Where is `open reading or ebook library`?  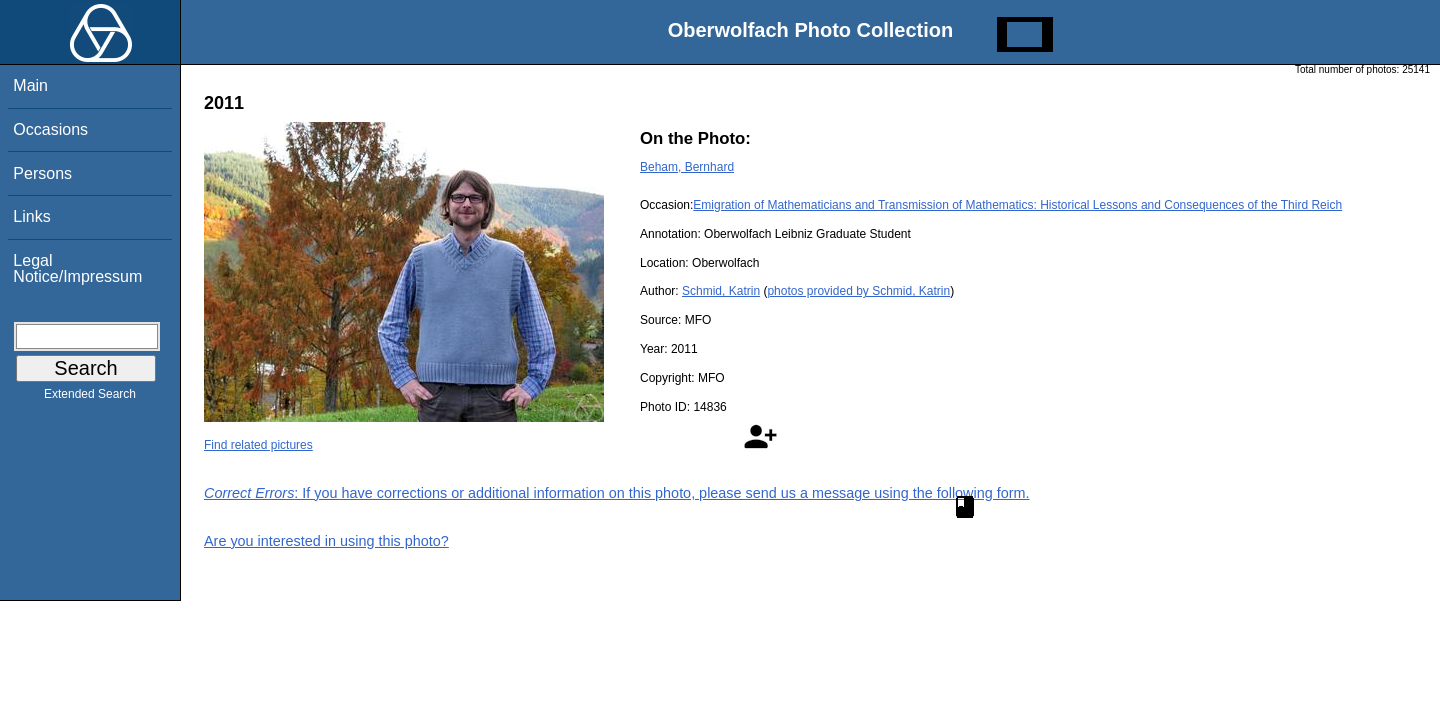 open reading or ebook library is located at coordinates (965, 507).